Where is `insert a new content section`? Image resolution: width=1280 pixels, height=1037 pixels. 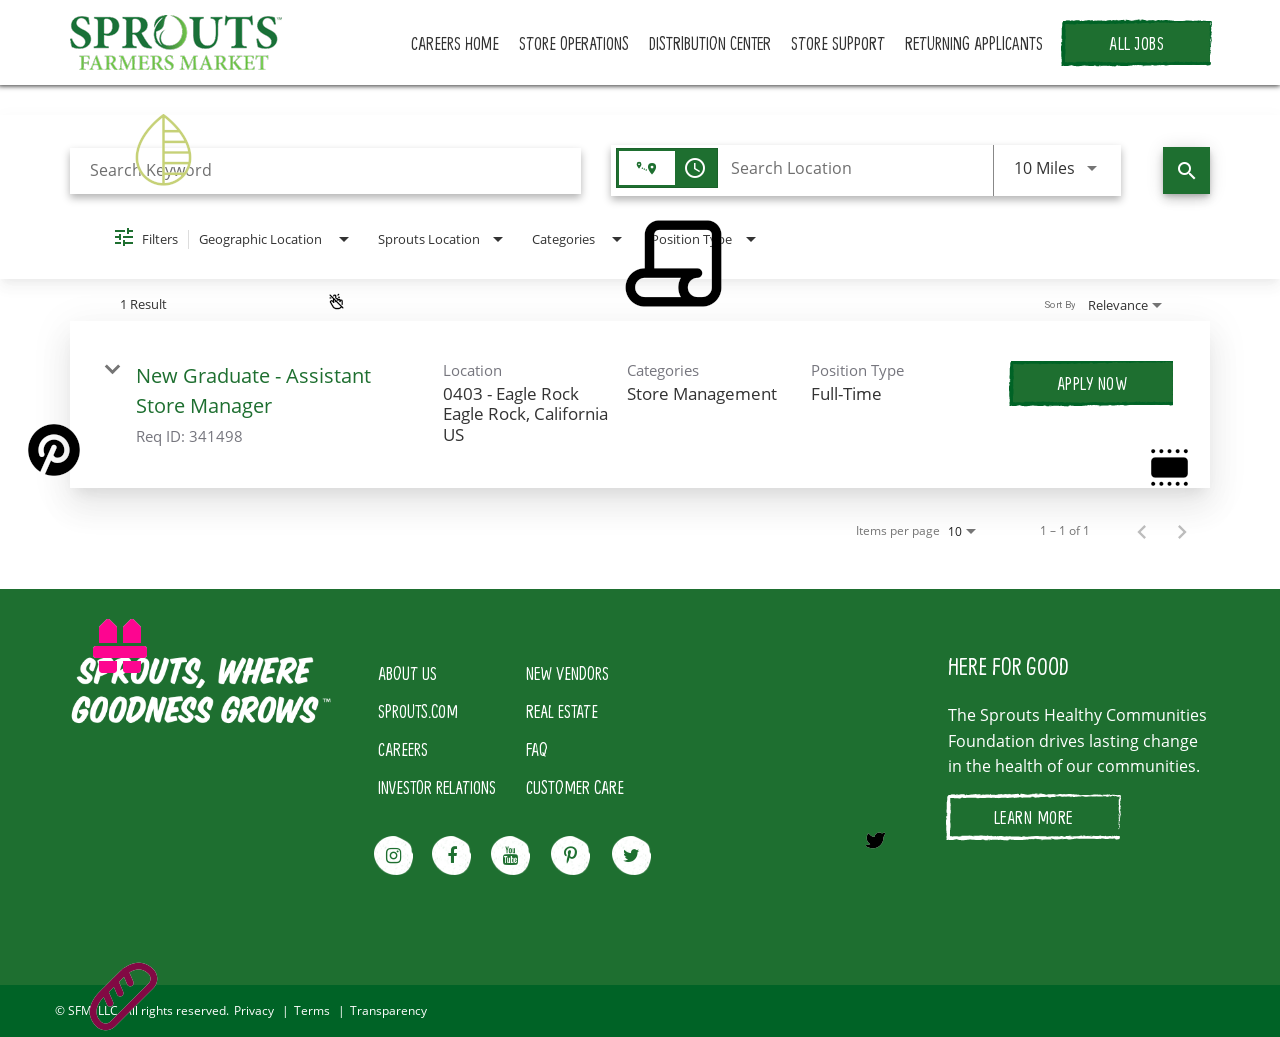 insert a new content section is located at coordinates (1169, 467).